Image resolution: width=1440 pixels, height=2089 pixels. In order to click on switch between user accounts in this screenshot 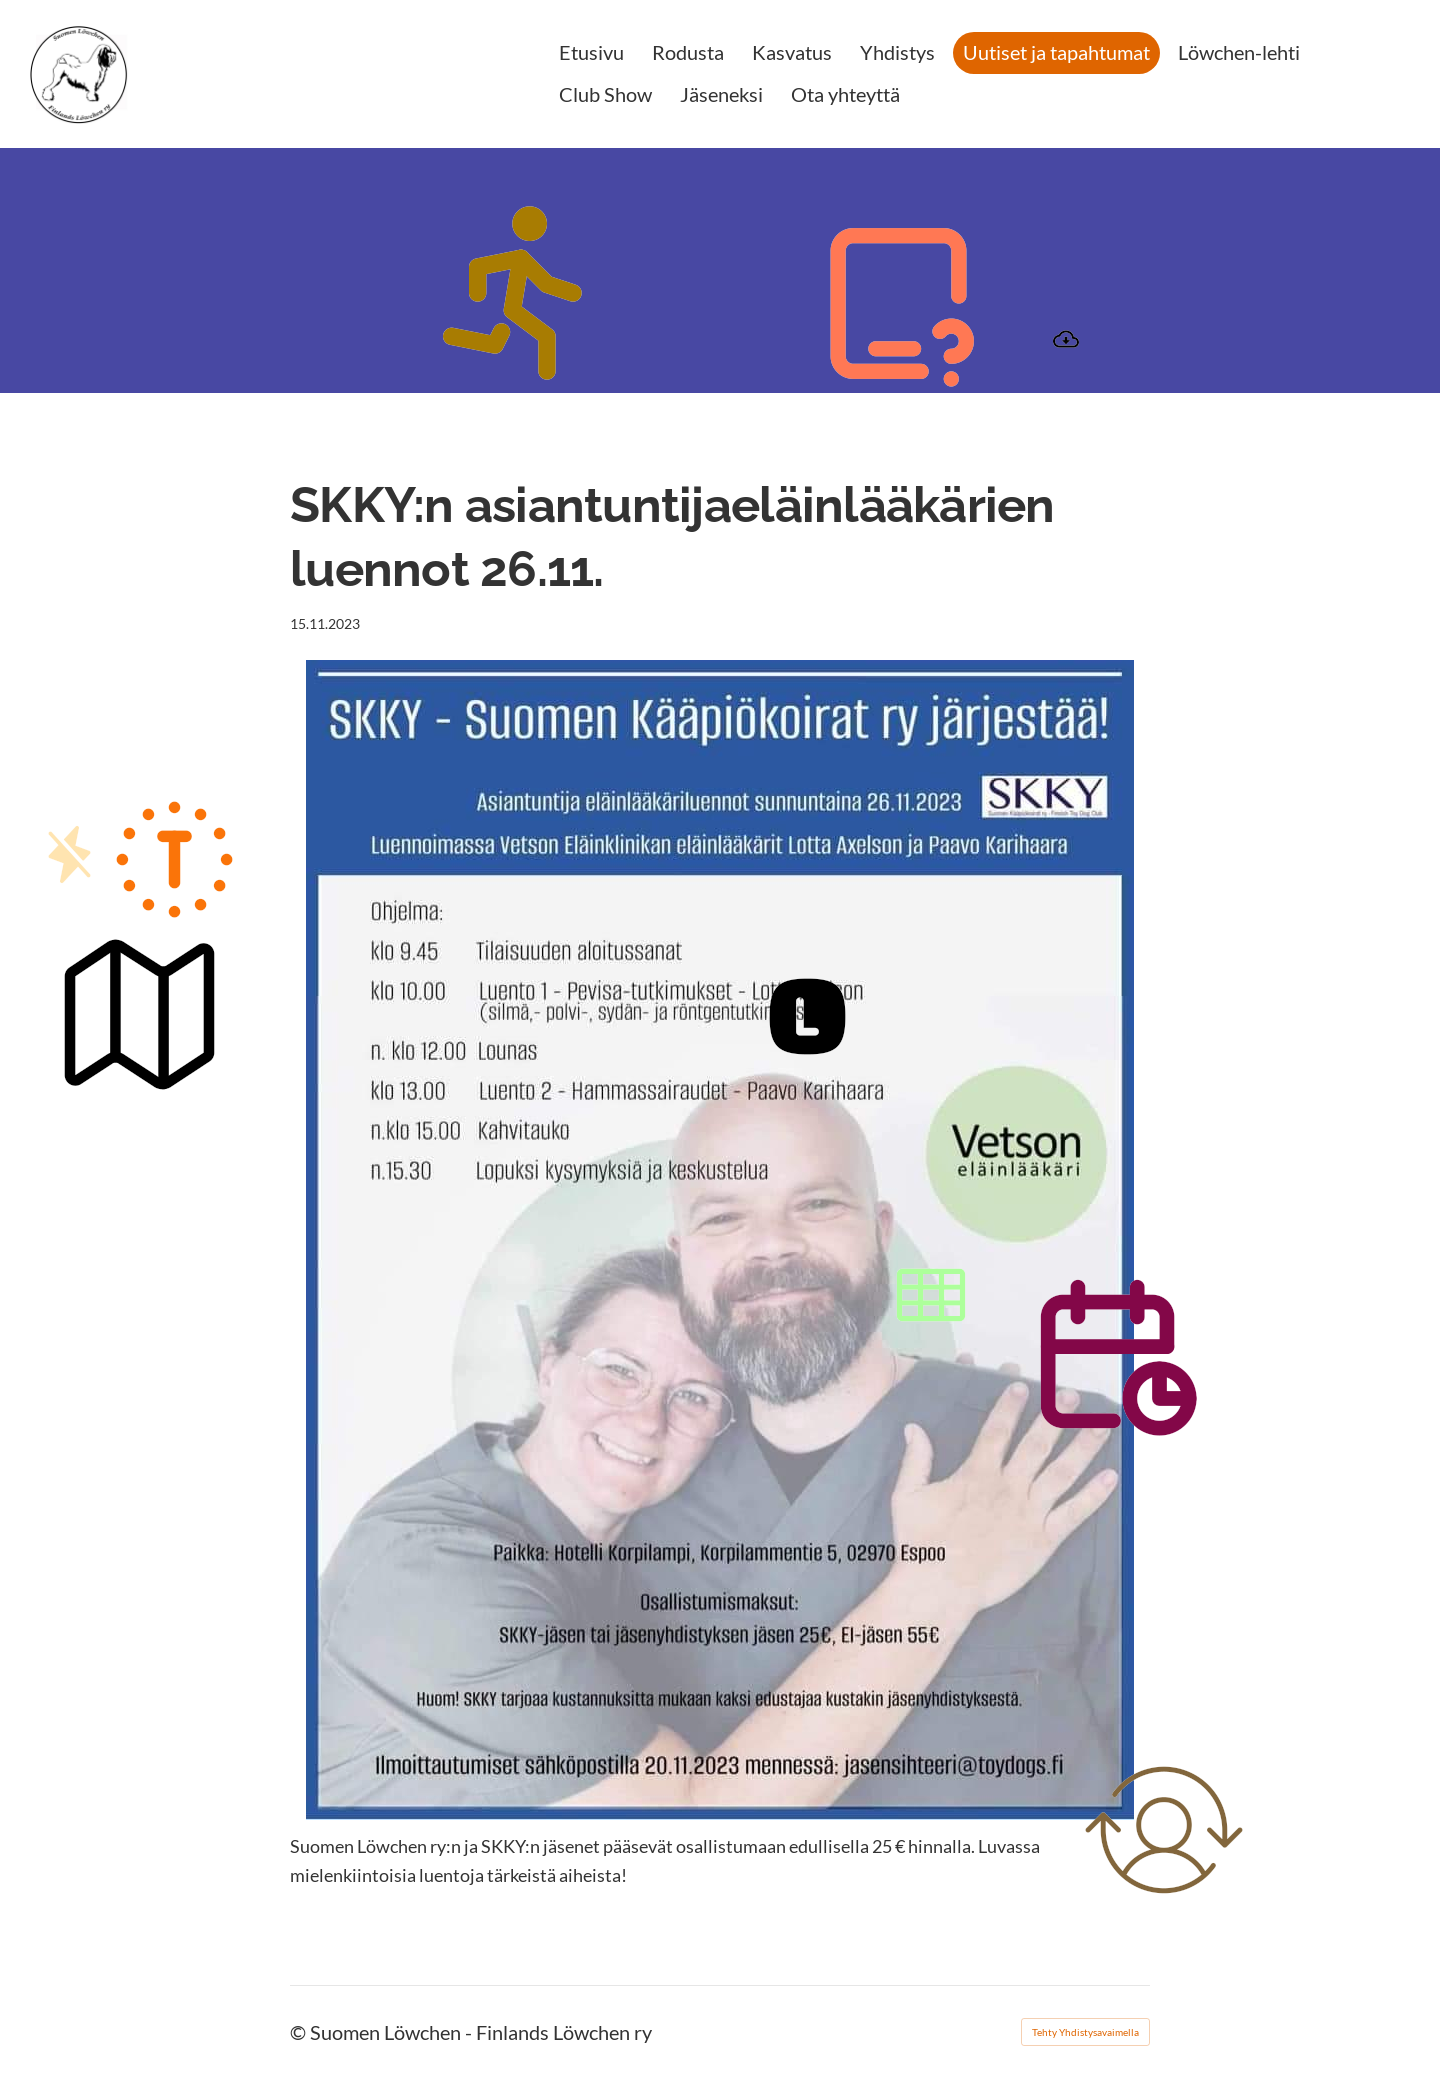, I will do `click(1164, 1830)`.